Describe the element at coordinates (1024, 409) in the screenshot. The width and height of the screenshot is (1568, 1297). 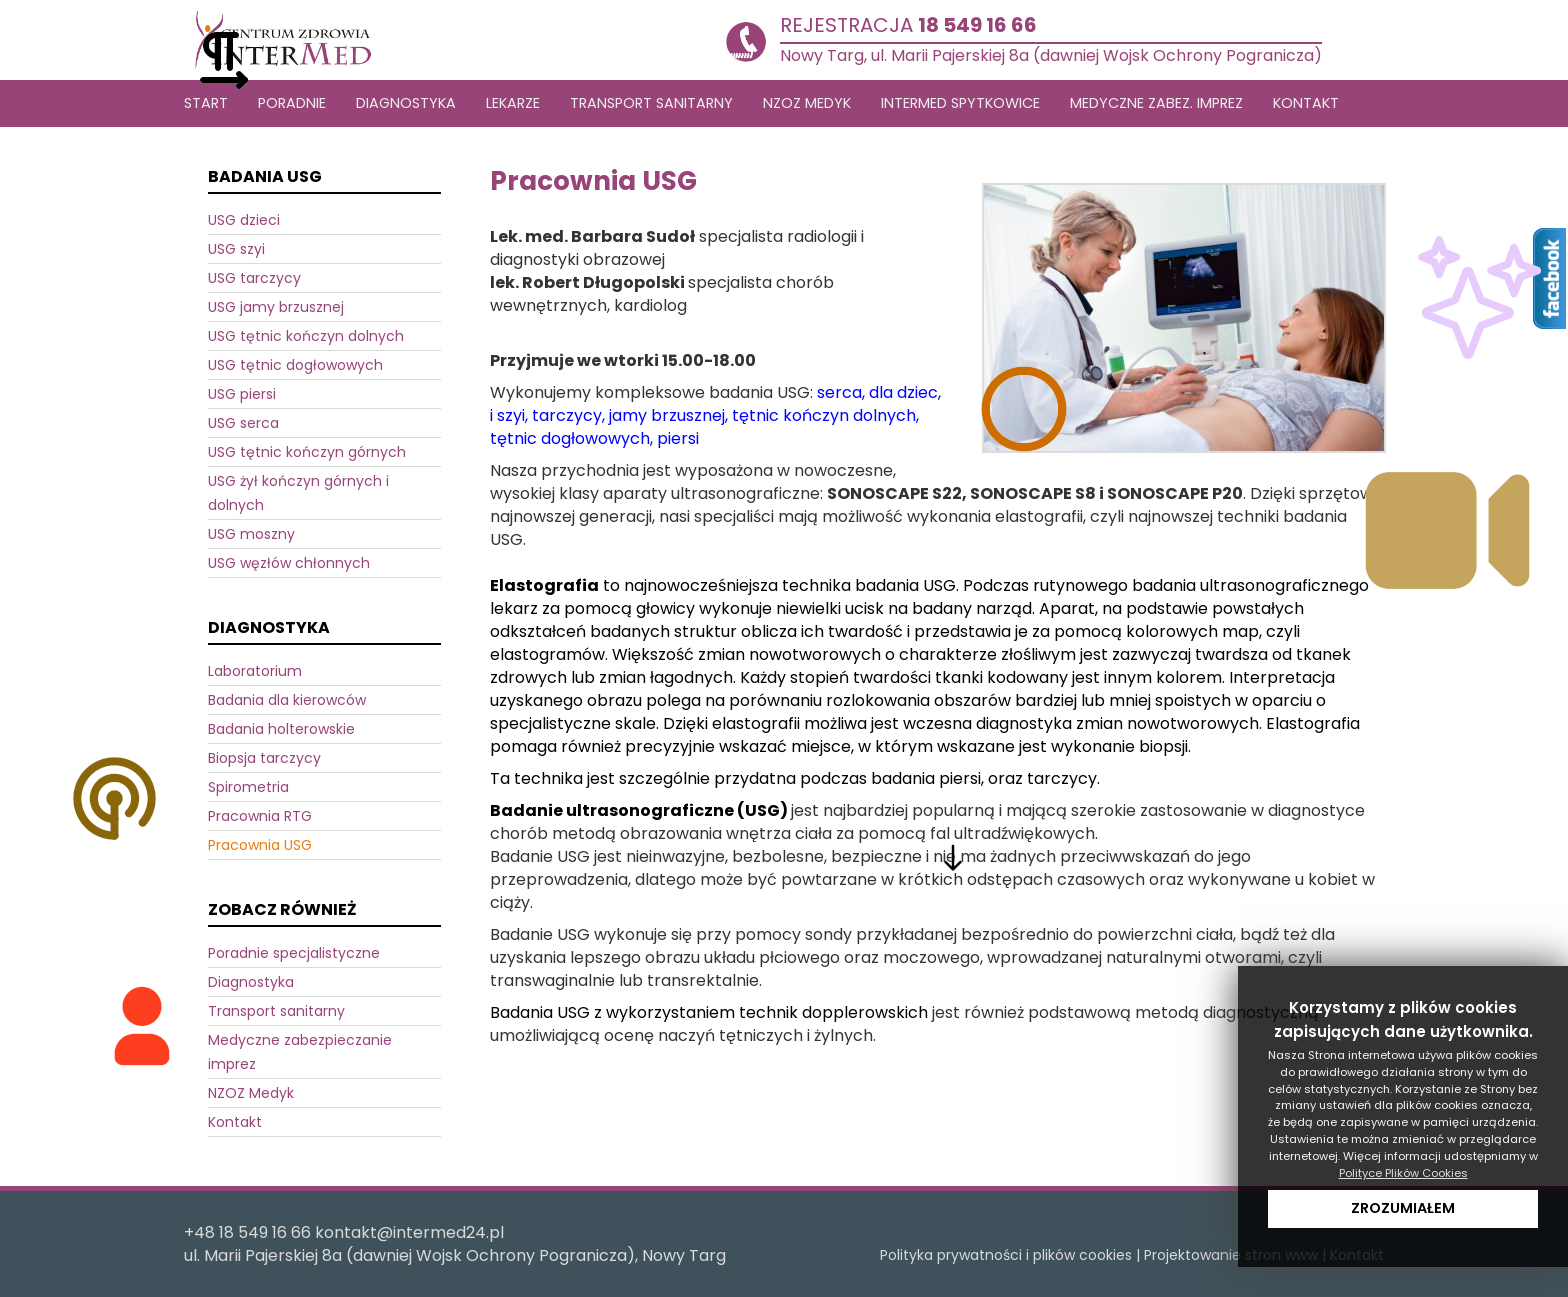
I see `indicates 0% progress or empty state` at that location.